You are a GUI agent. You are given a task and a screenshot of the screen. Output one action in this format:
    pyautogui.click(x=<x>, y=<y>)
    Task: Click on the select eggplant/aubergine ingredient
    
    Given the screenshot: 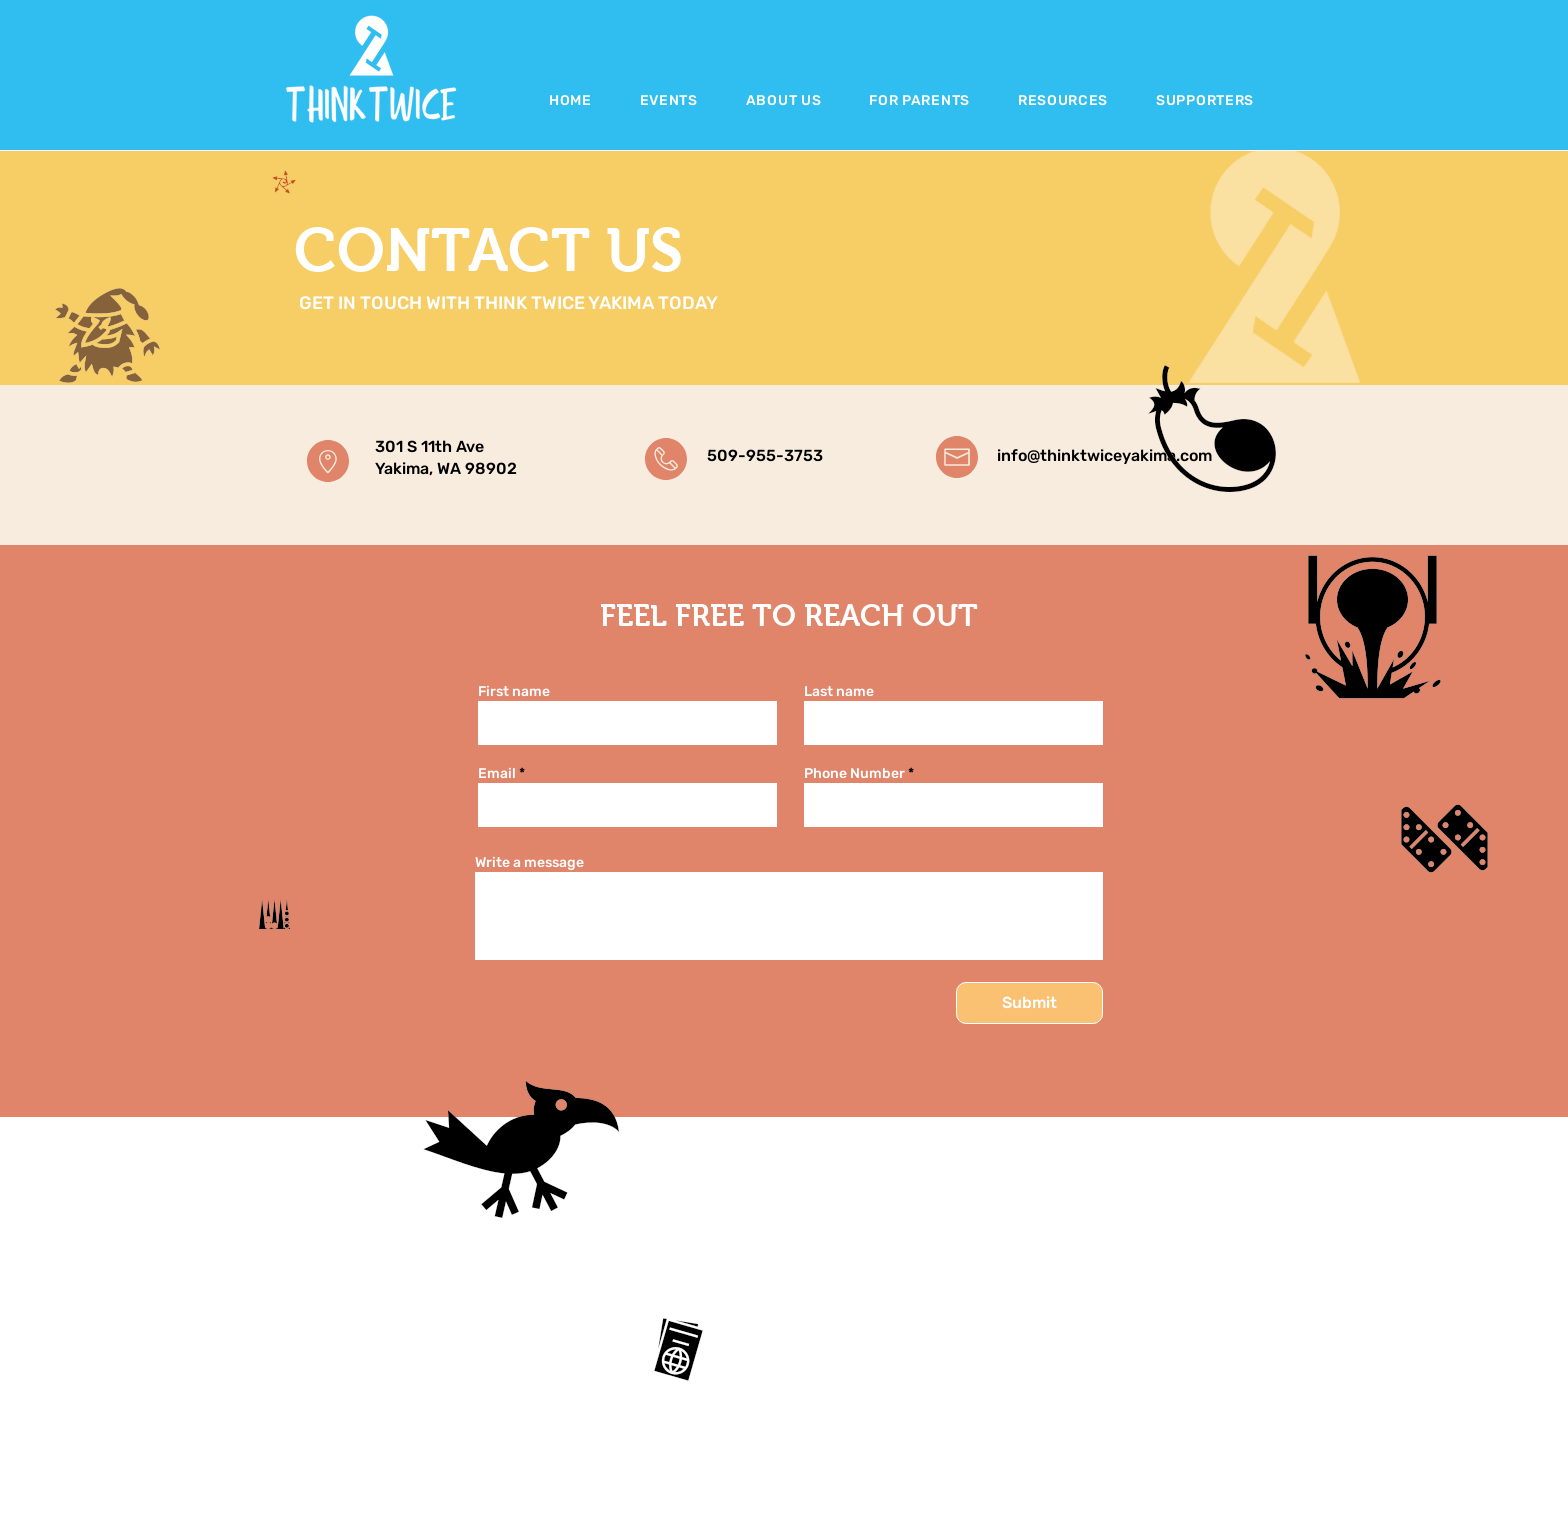 What is the action you would take?
    pyautogui.click(x=1212, y=429)
    